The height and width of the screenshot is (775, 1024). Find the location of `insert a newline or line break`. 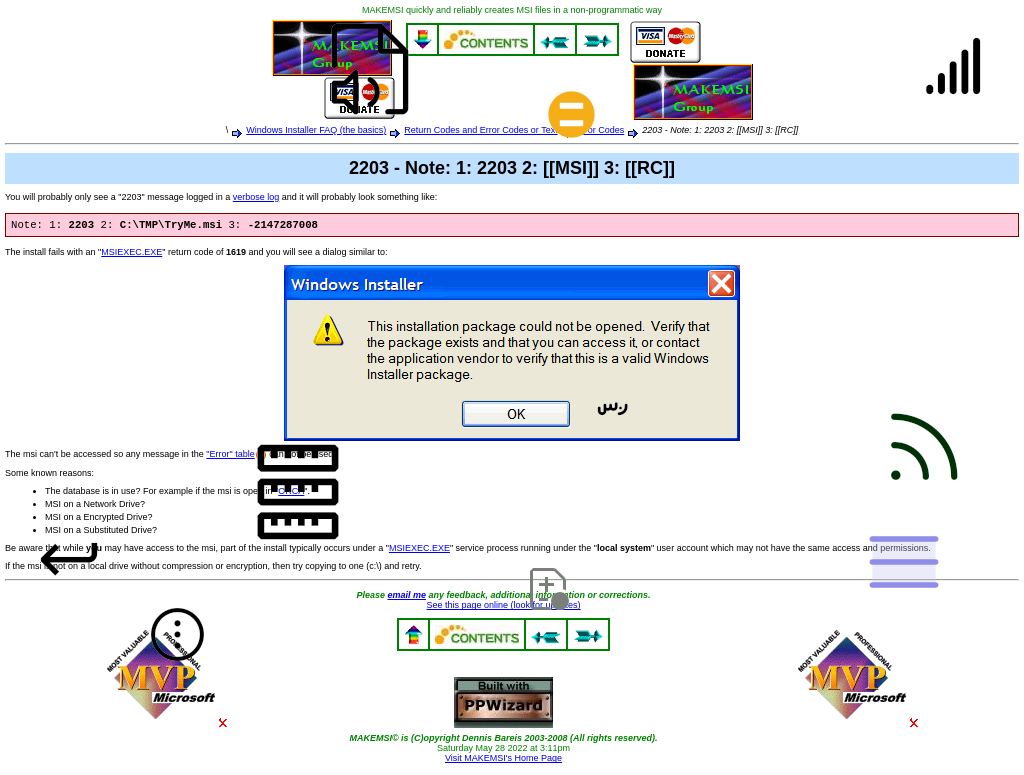

insert a newline or line break is located at coordinates (69, 557).